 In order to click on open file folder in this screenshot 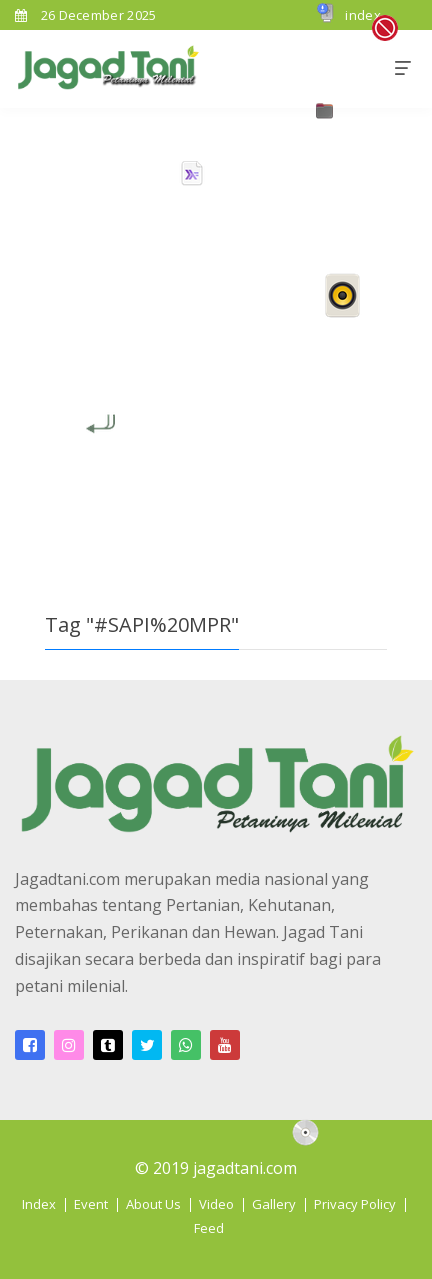, I will do `click(324, 110)`.